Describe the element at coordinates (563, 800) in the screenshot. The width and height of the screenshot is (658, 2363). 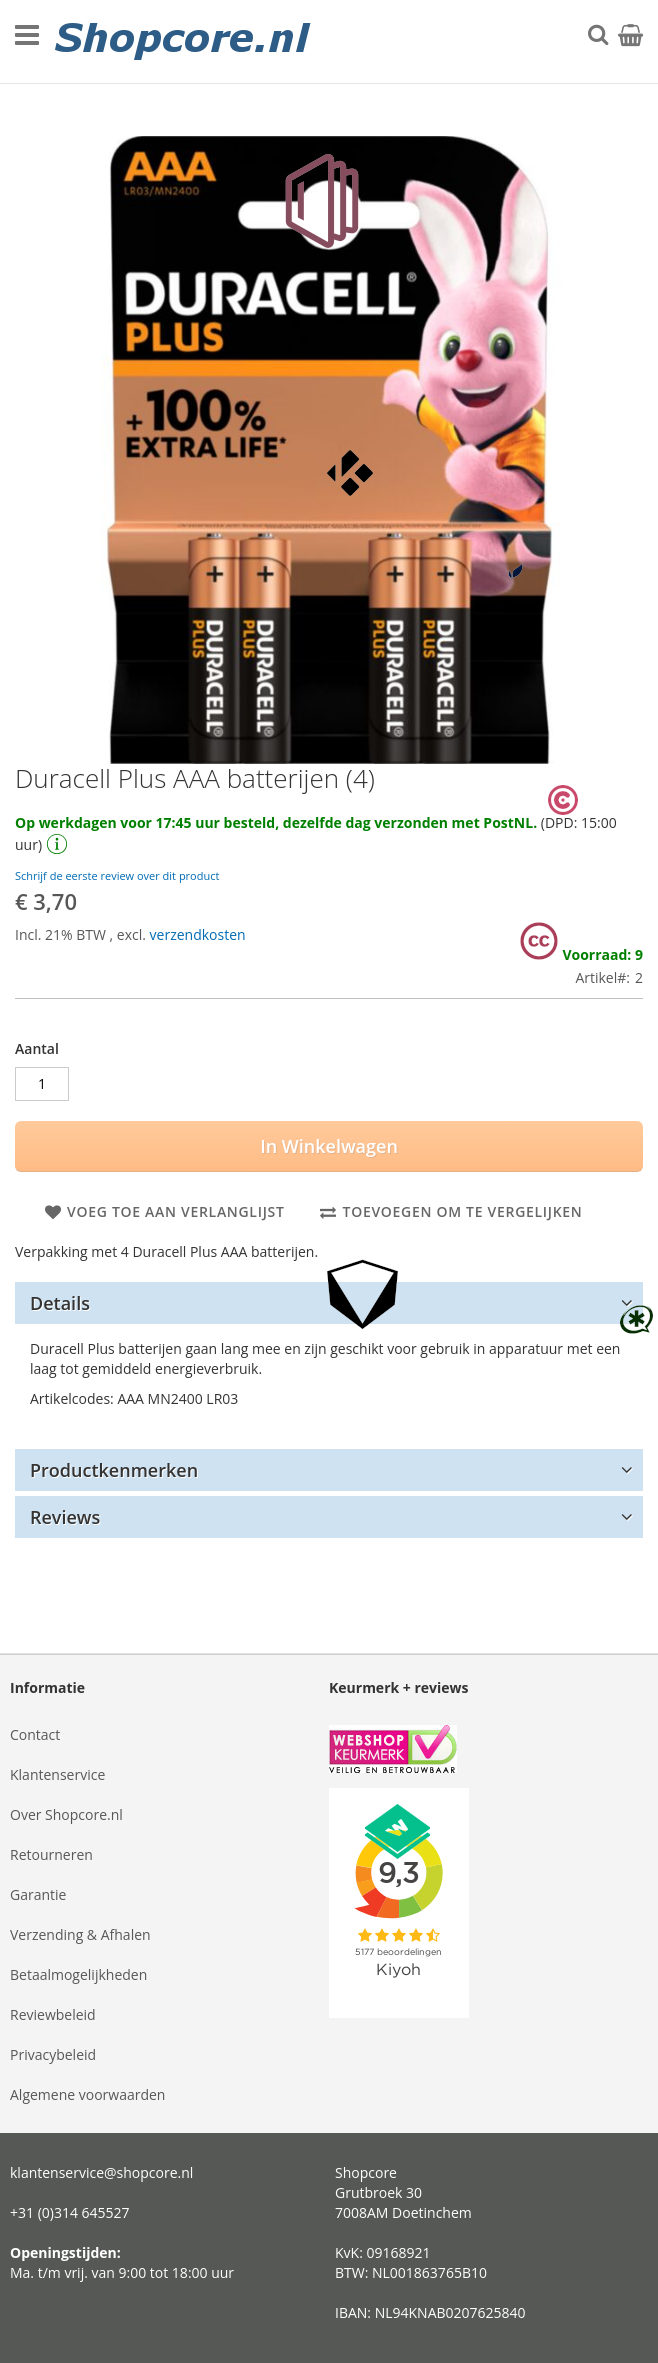
I see `open the Continente app or website` at that location.